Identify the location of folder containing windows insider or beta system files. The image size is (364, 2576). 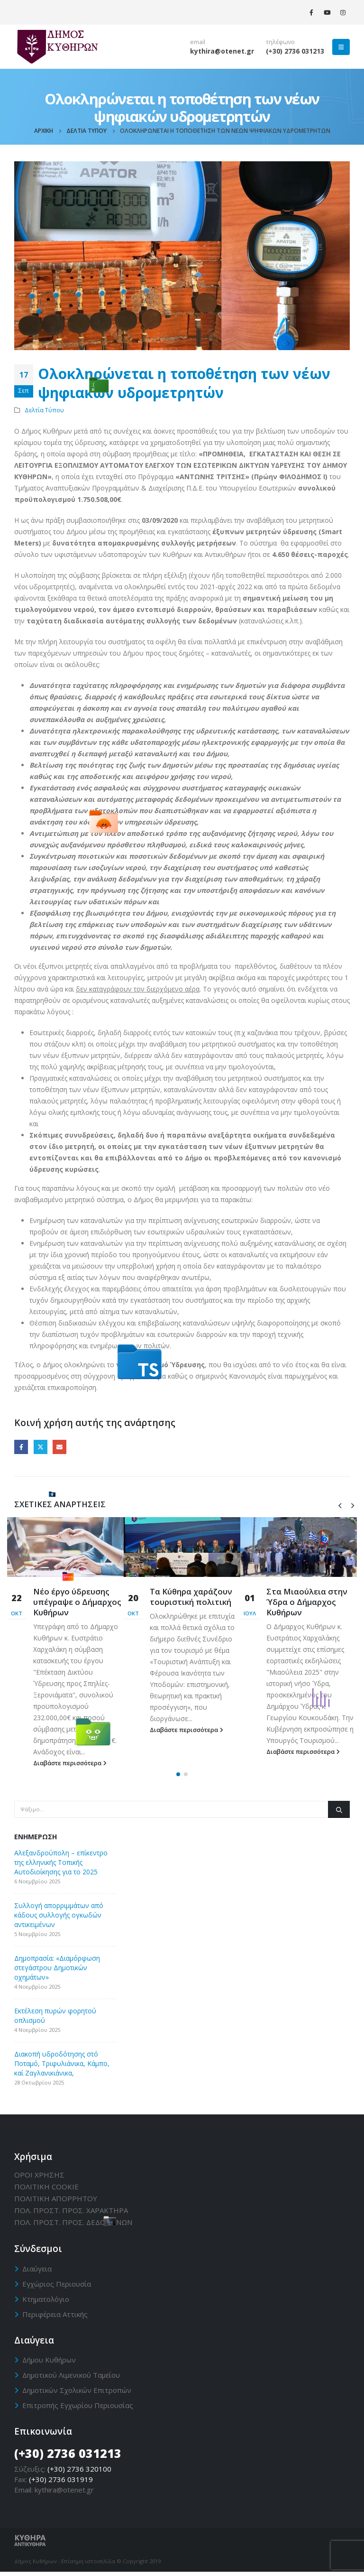
(99, 385).